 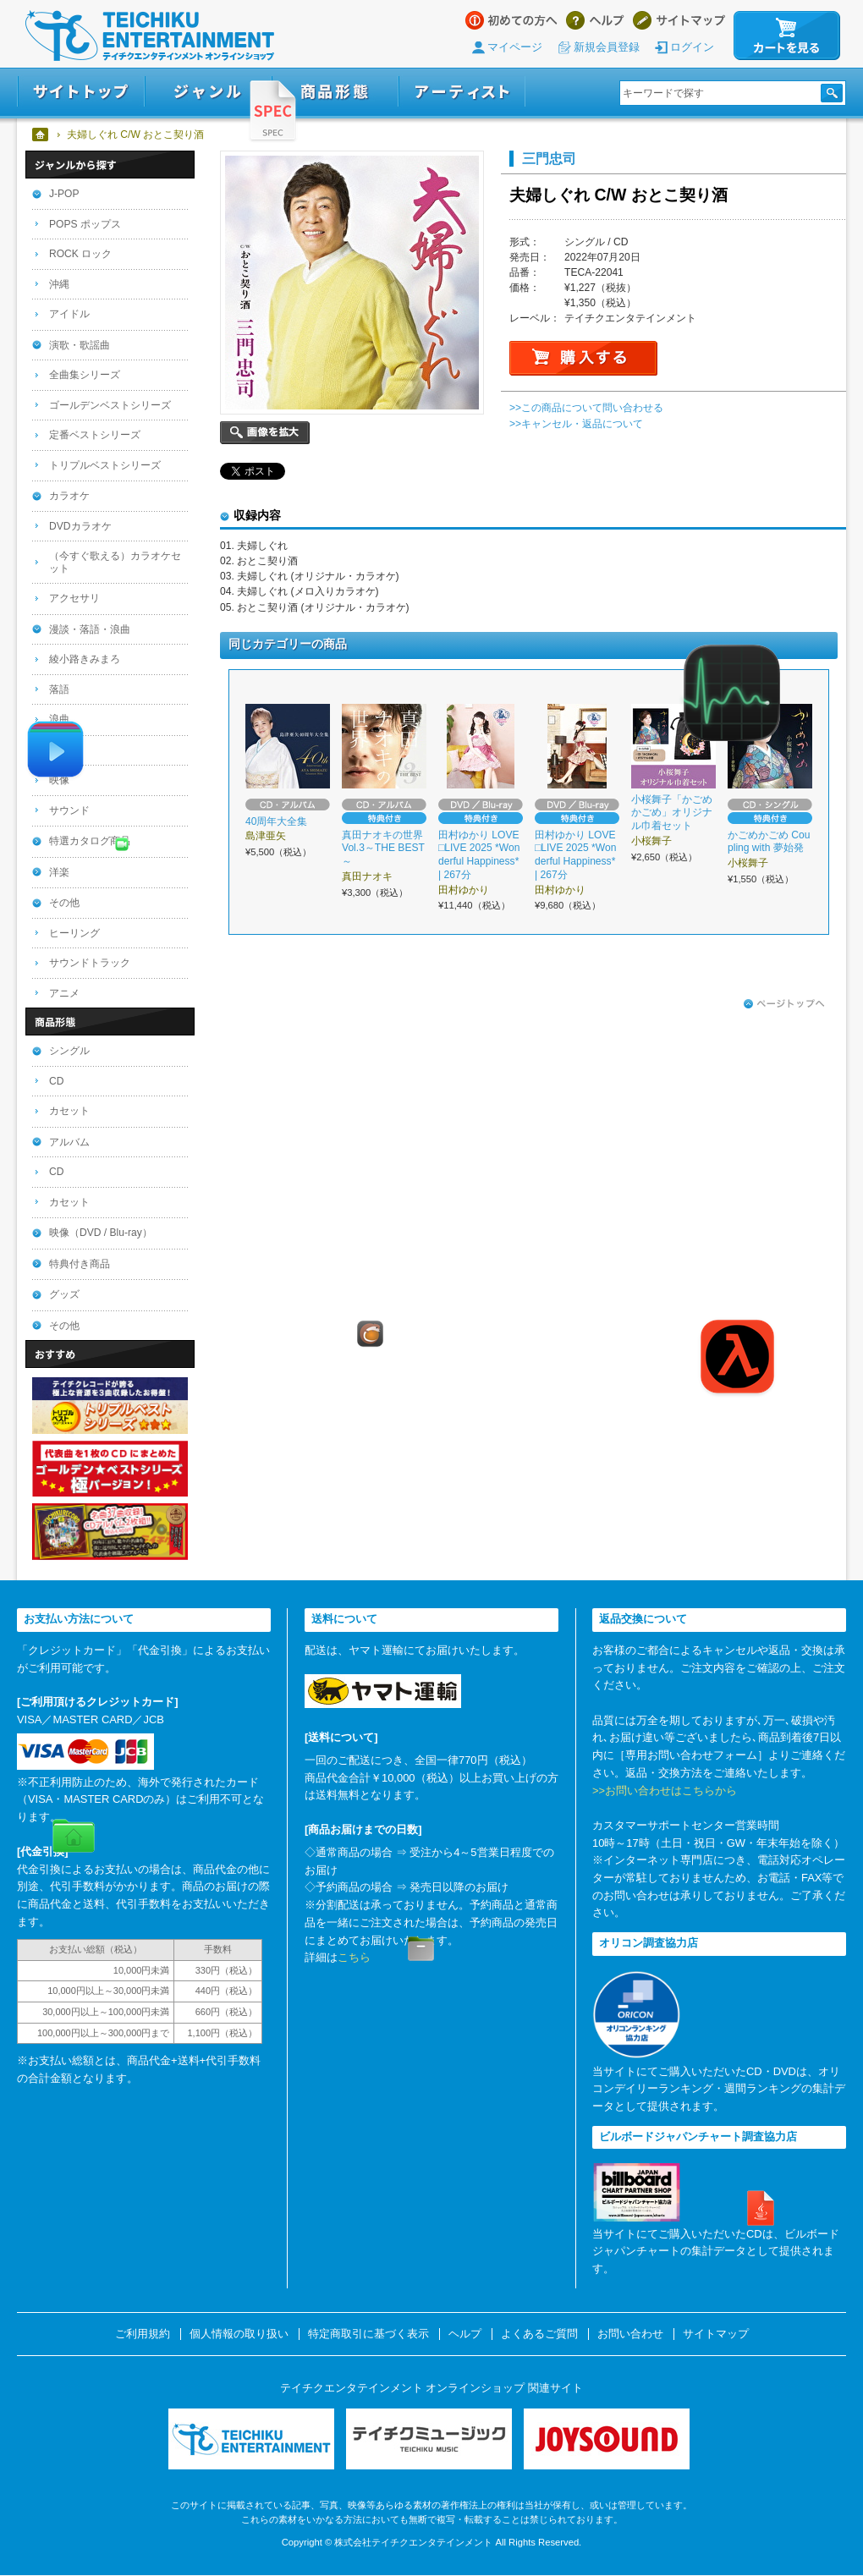 What do you see at coordinates (737, 1356) in the screenshot?
I see `launch half-life deathmatch` at bounding box center [737, 1356].